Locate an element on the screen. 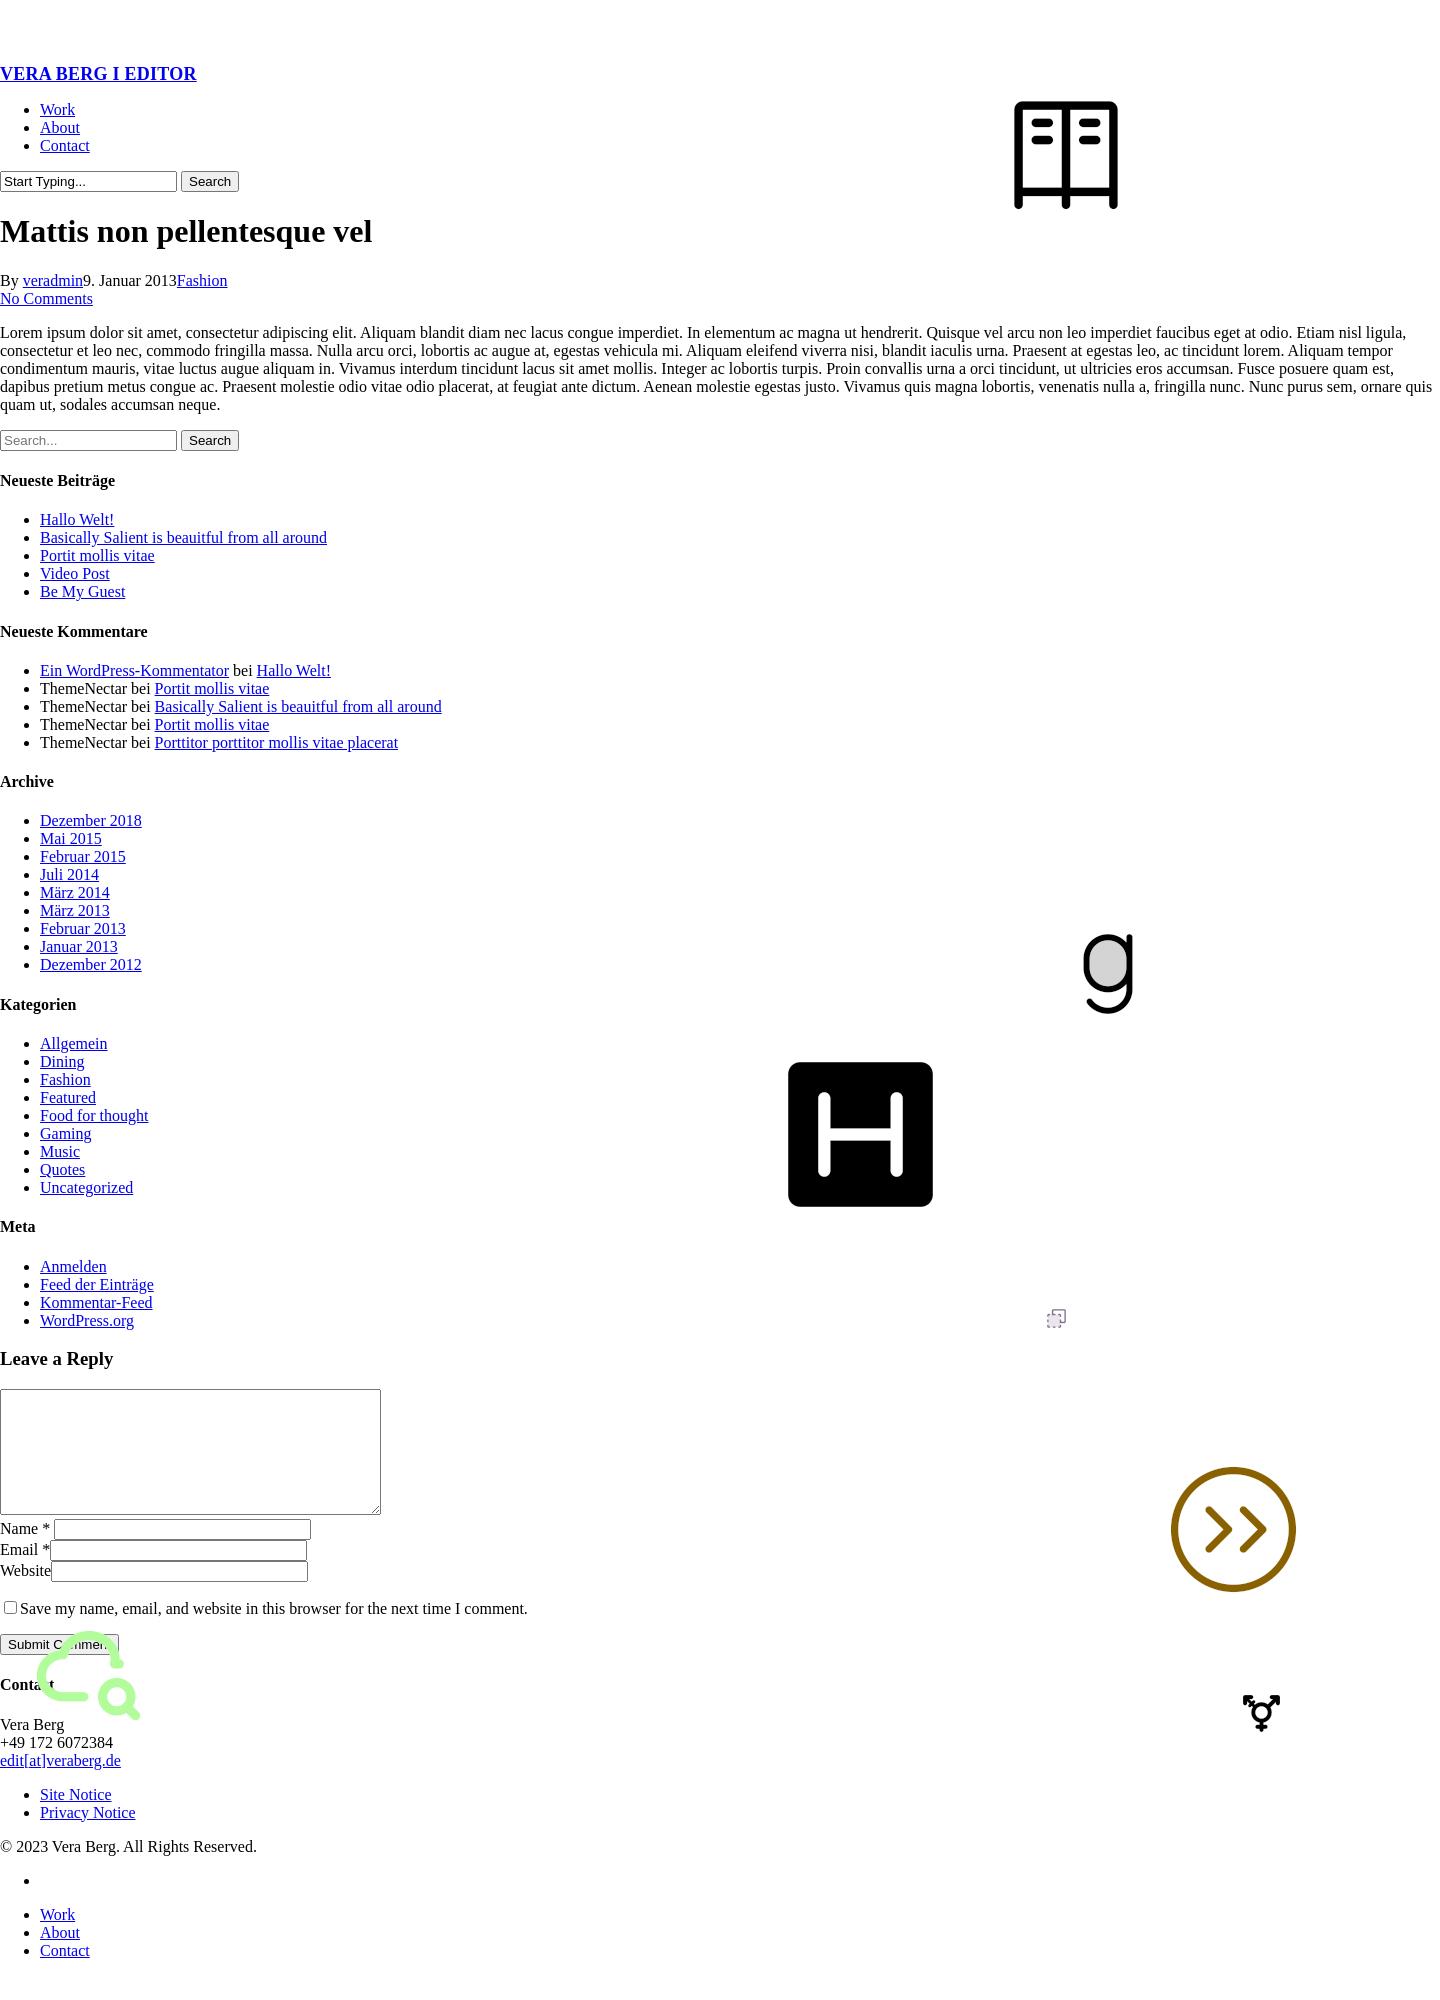  access storage lockers is located at coordinates (1066, 153).